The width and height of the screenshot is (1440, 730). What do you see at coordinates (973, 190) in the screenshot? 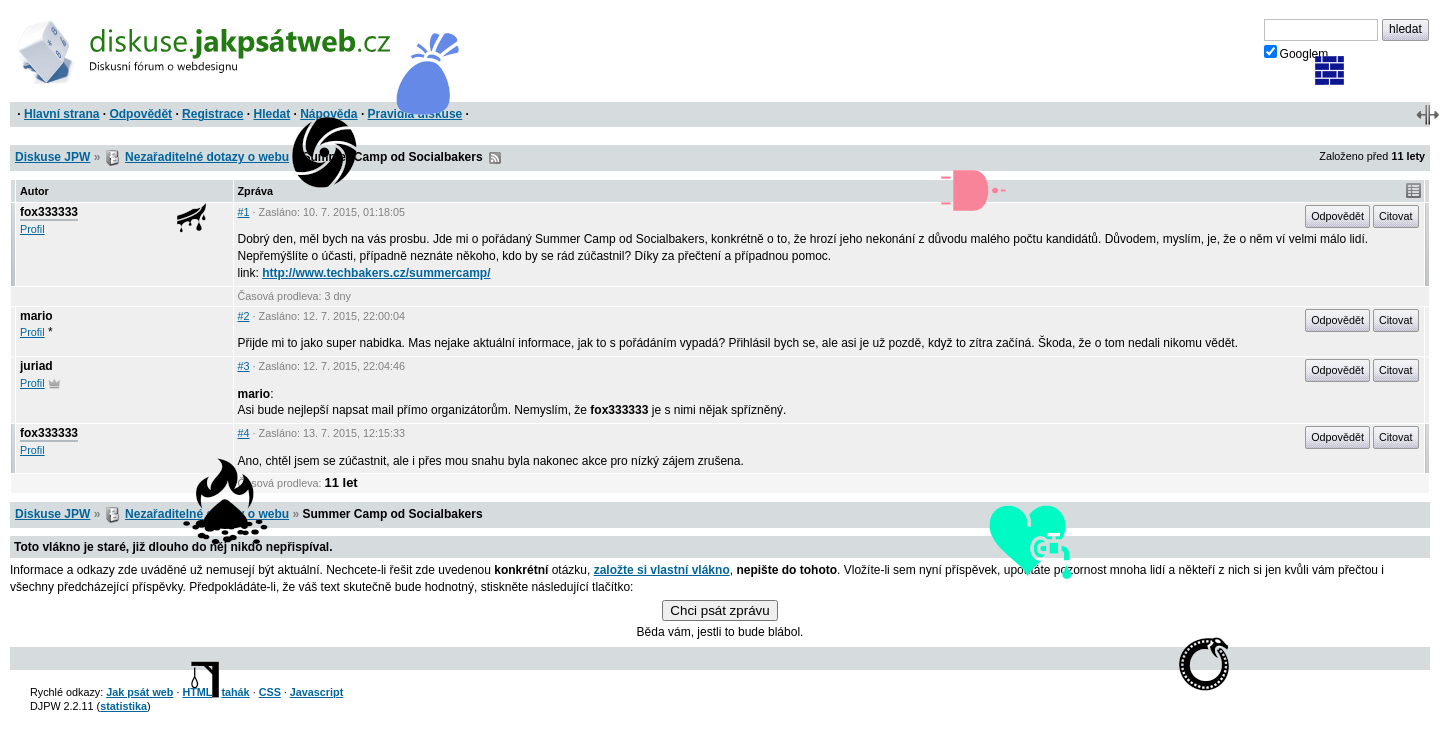
I see `represents a NAND logic gate in a circuit diagram` at bounding box center [973, 190].